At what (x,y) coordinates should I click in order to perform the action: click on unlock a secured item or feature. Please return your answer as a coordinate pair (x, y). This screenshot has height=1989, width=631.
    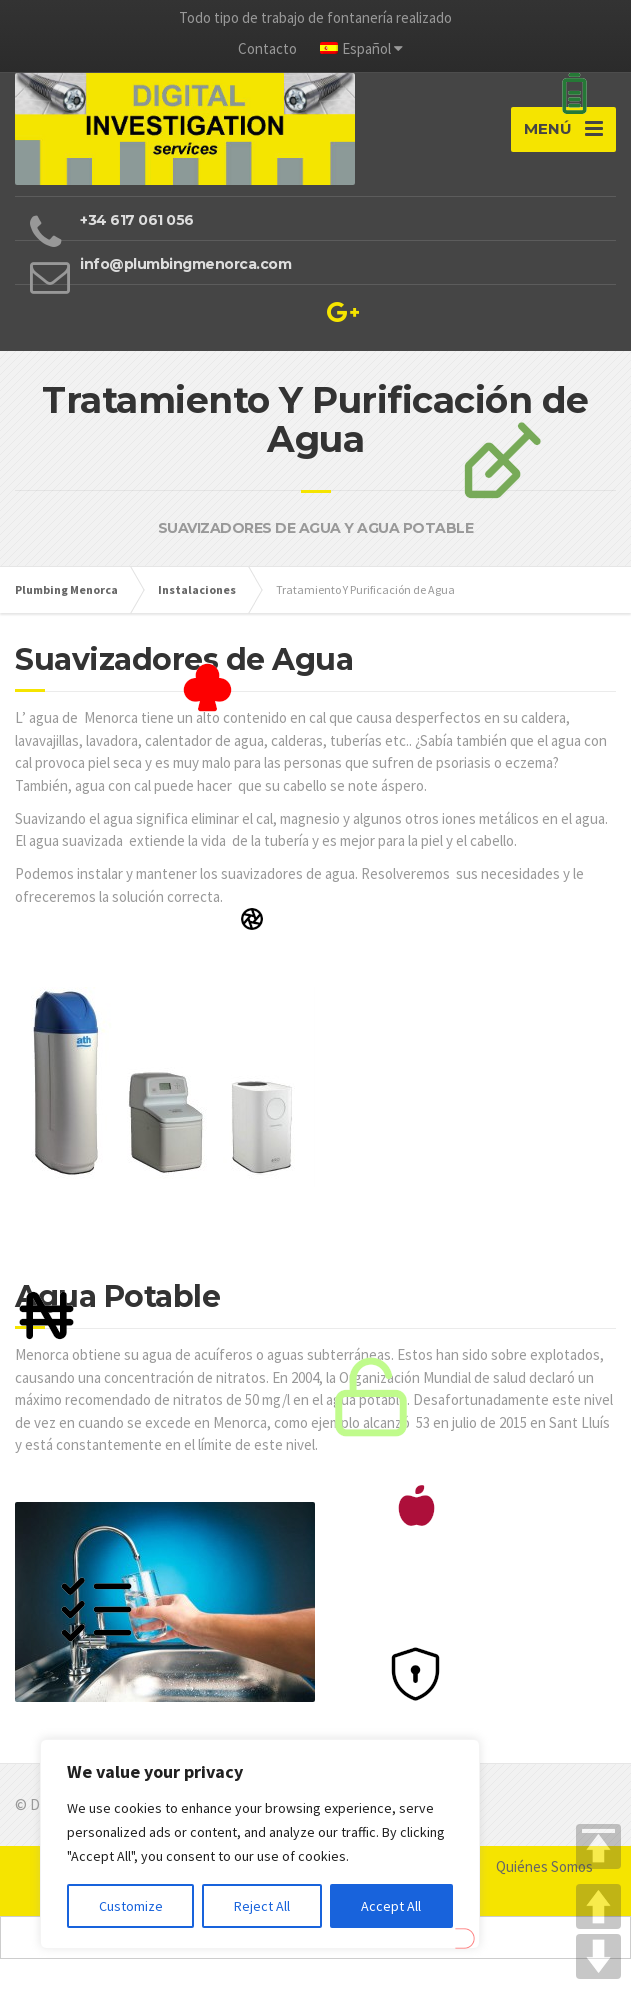
    Looking at the image, I should click on (371, 1397).